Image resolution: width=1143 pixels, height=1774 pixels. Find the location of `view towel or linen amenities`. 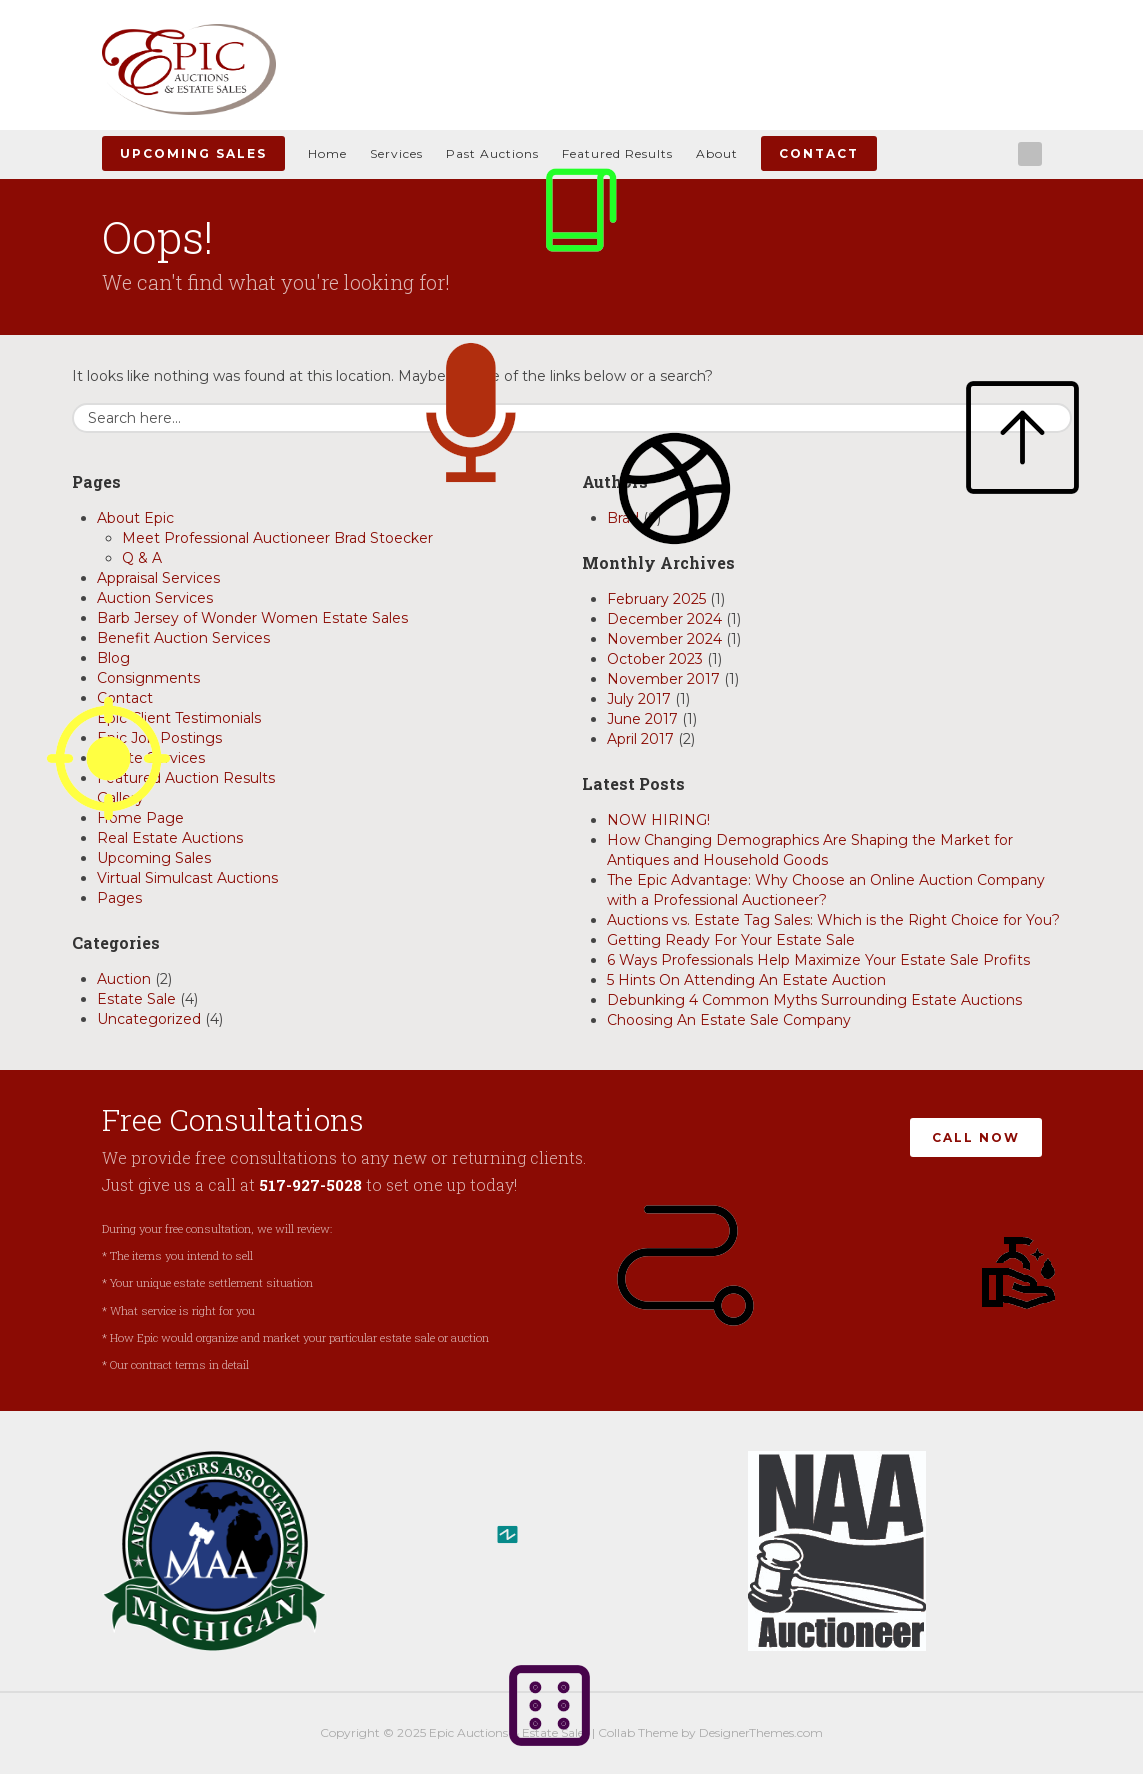

view towel or linen amenities is located at coordinates (578, 210).